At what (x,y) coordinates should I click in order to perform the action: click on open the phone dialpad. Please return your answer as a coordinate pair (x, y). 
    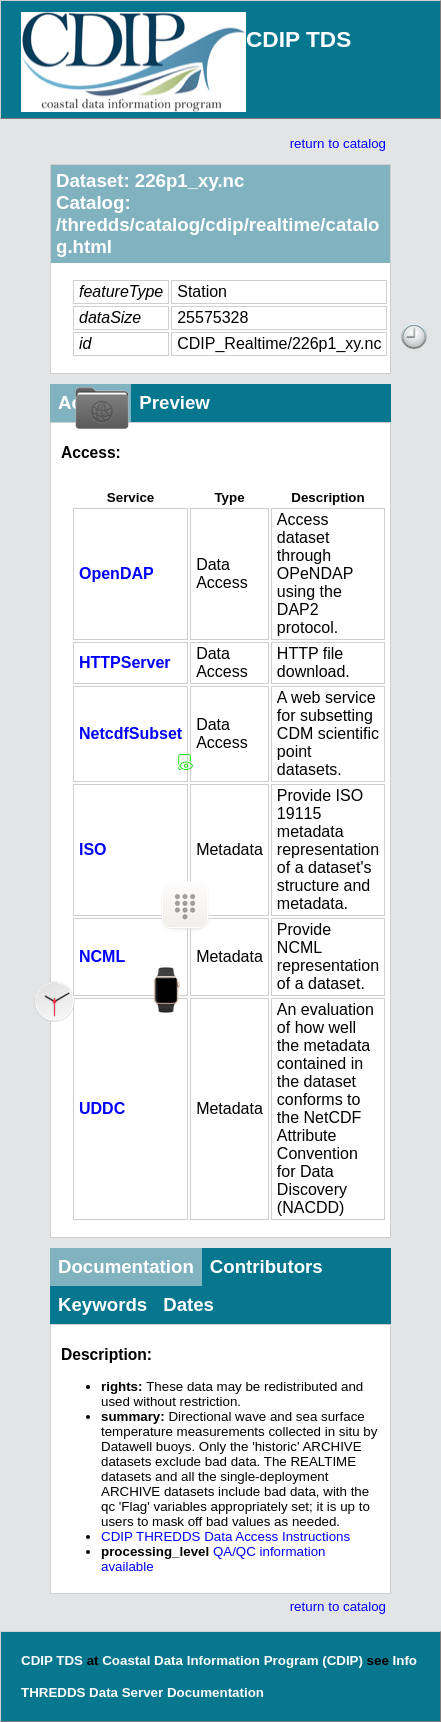
    Looking at the image, I should click on (185, 905).